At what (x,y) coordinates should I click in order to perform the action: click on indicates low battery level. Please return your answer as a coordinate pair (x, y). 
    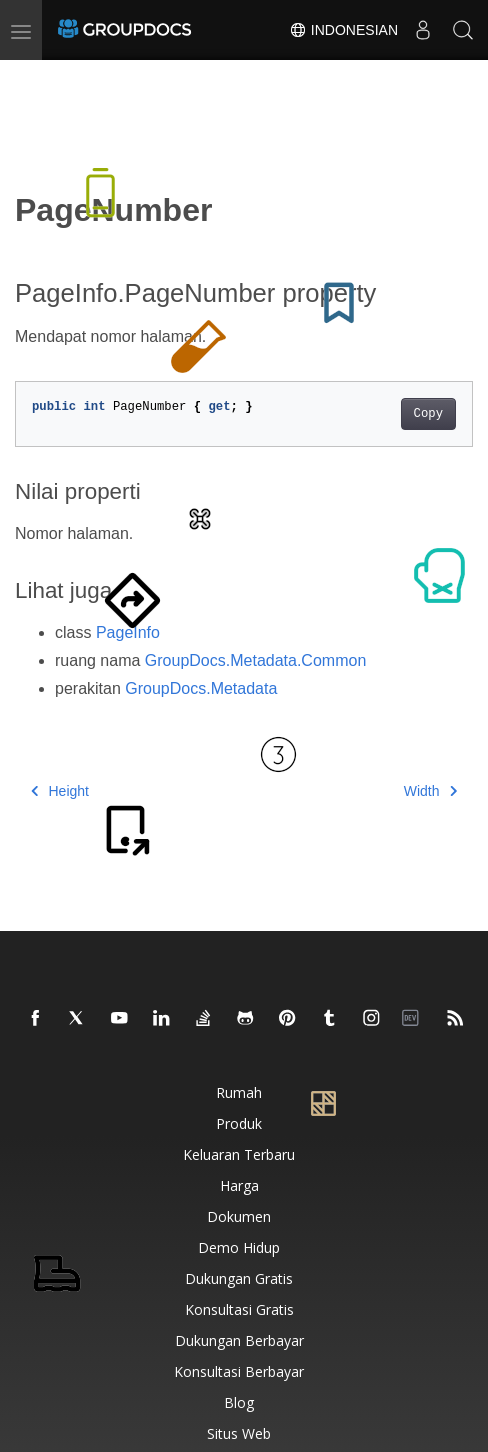
    Looking at the image, I should click on (100, 193).